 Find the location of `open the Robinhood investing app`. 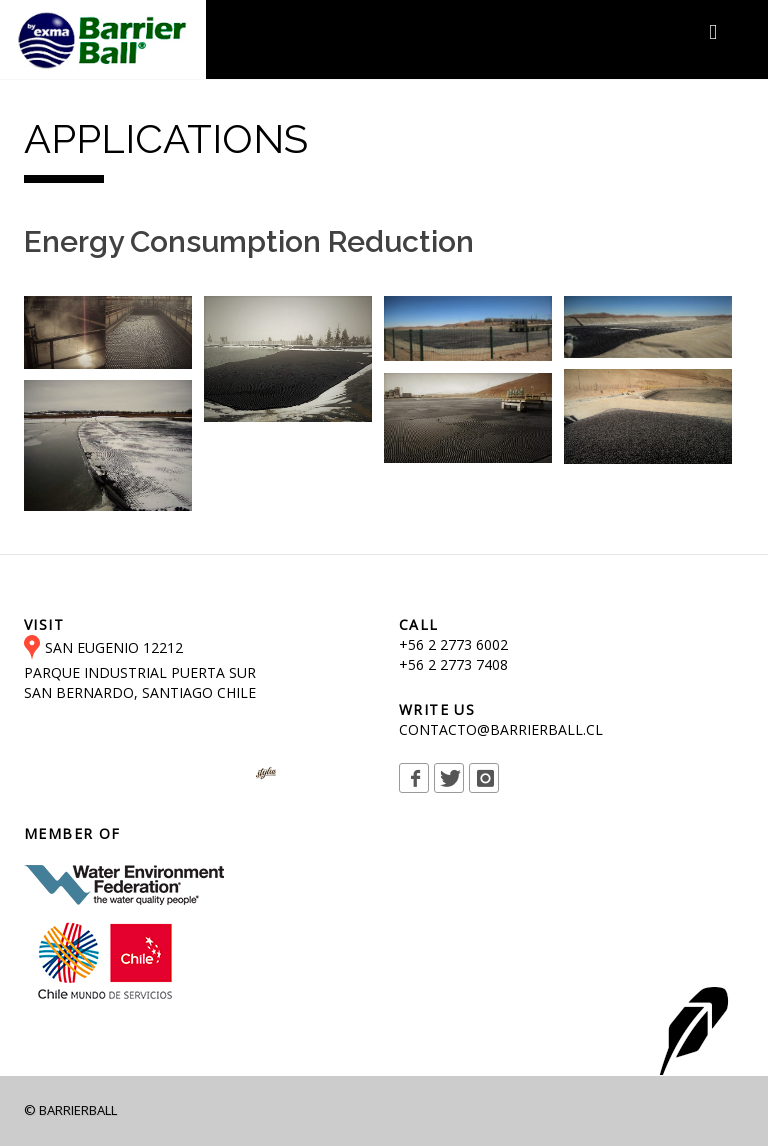

open the Robinhood investing app is located at coordinates (694, 1031).